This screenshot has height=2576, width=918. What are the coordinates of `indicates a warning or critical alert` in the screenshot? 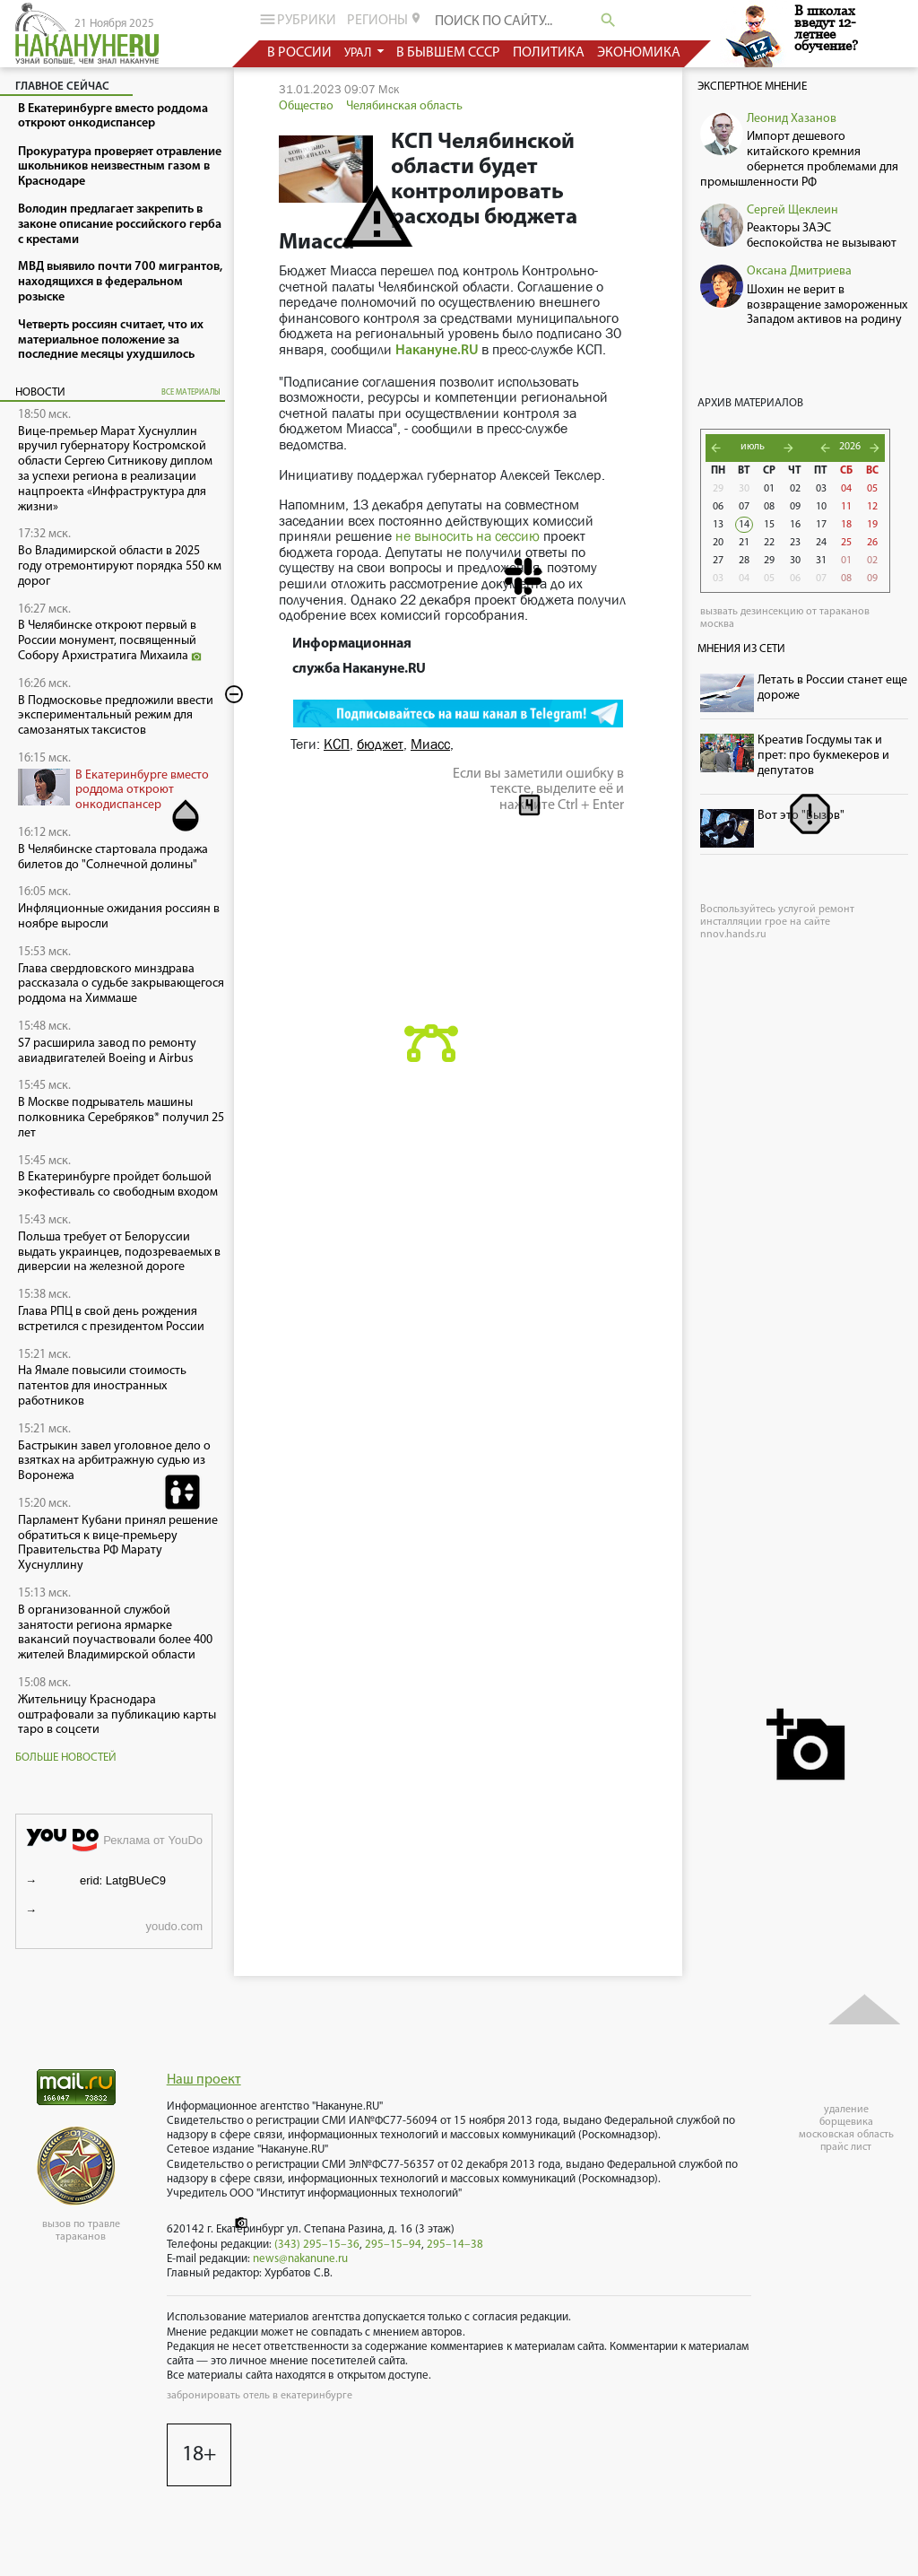 It's located at (810, 814).